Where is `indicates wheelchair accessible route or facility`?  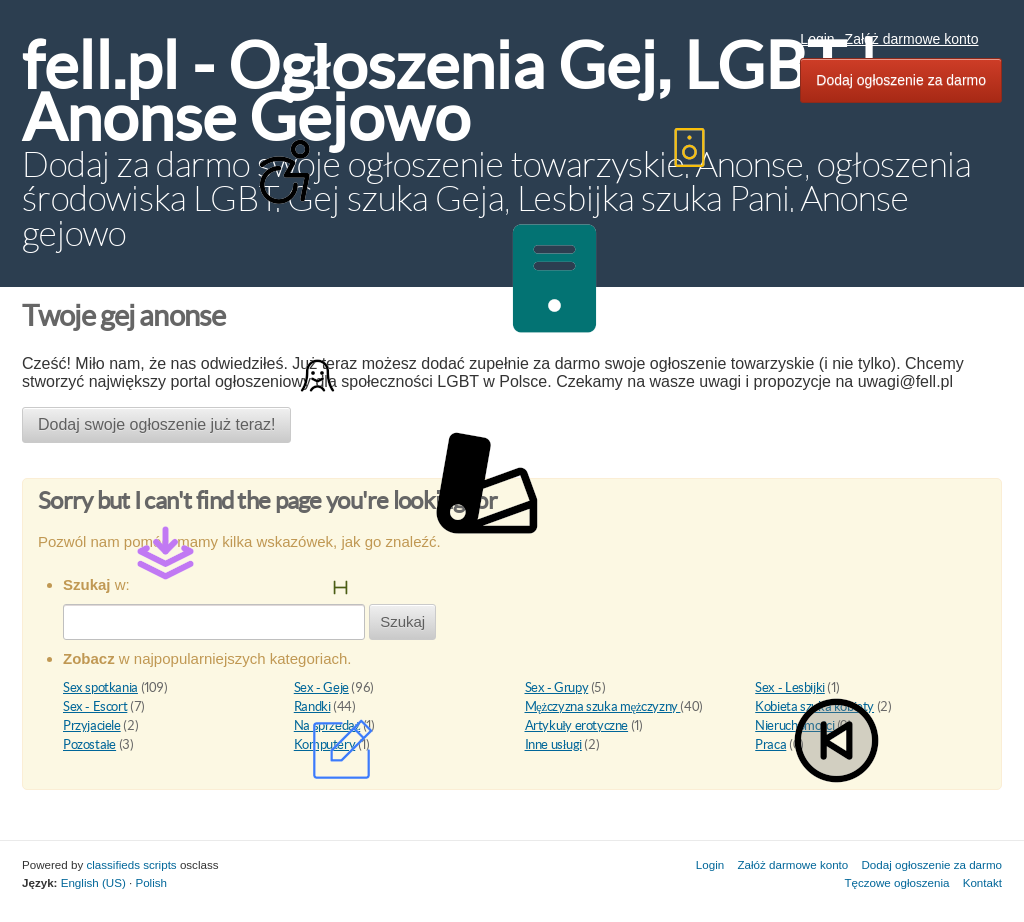
indicates wheelchair accessible route or facility is located at coordinates (286, 173).